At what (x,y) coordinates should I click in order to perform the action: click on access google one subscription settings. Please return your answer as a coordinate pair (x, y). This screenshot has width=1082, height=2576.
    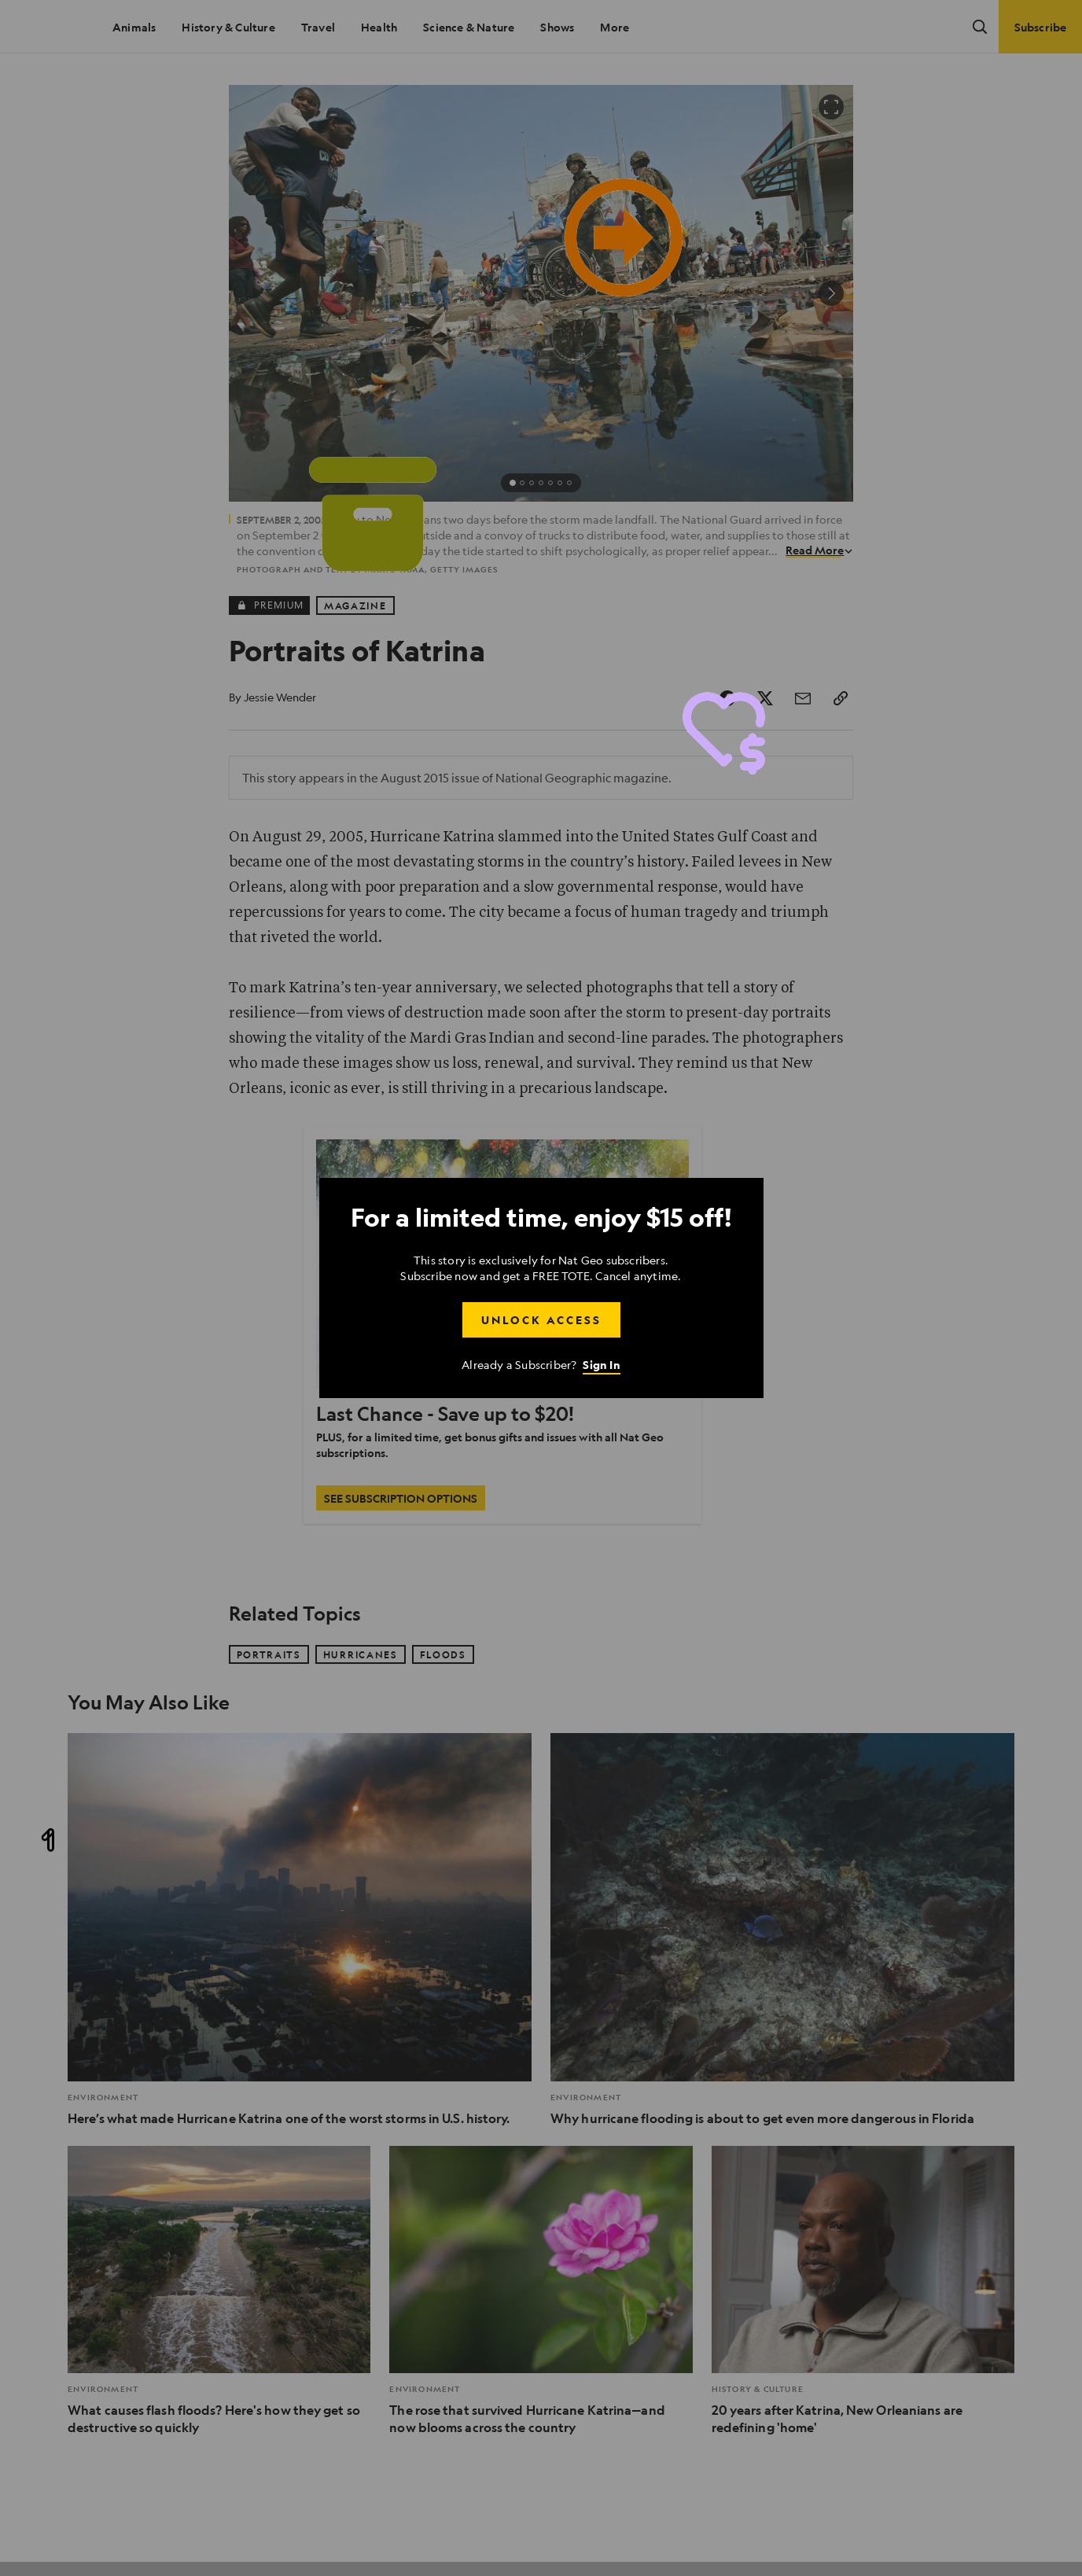
    Looking at the image, I should click on (50, 1840).